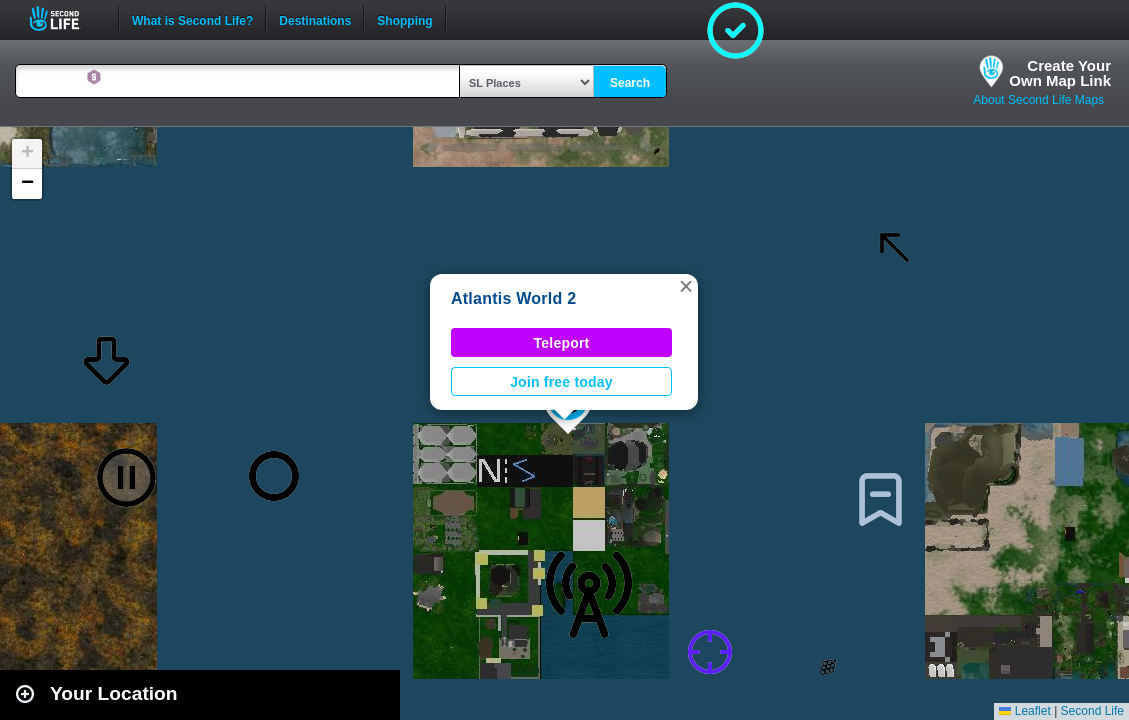  I want to click on indicates a service or feature starting with "S", so click(94, 77).